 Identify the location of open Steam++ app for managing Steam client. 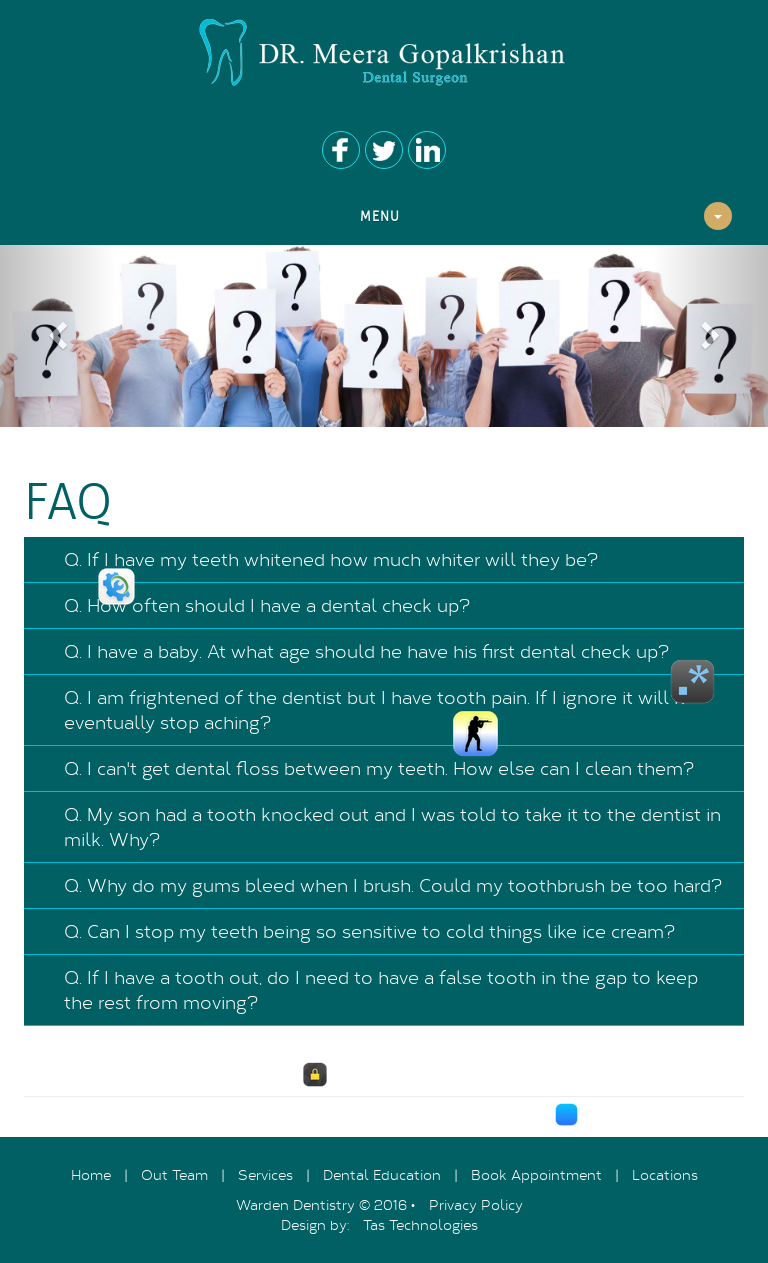
(116, 586).